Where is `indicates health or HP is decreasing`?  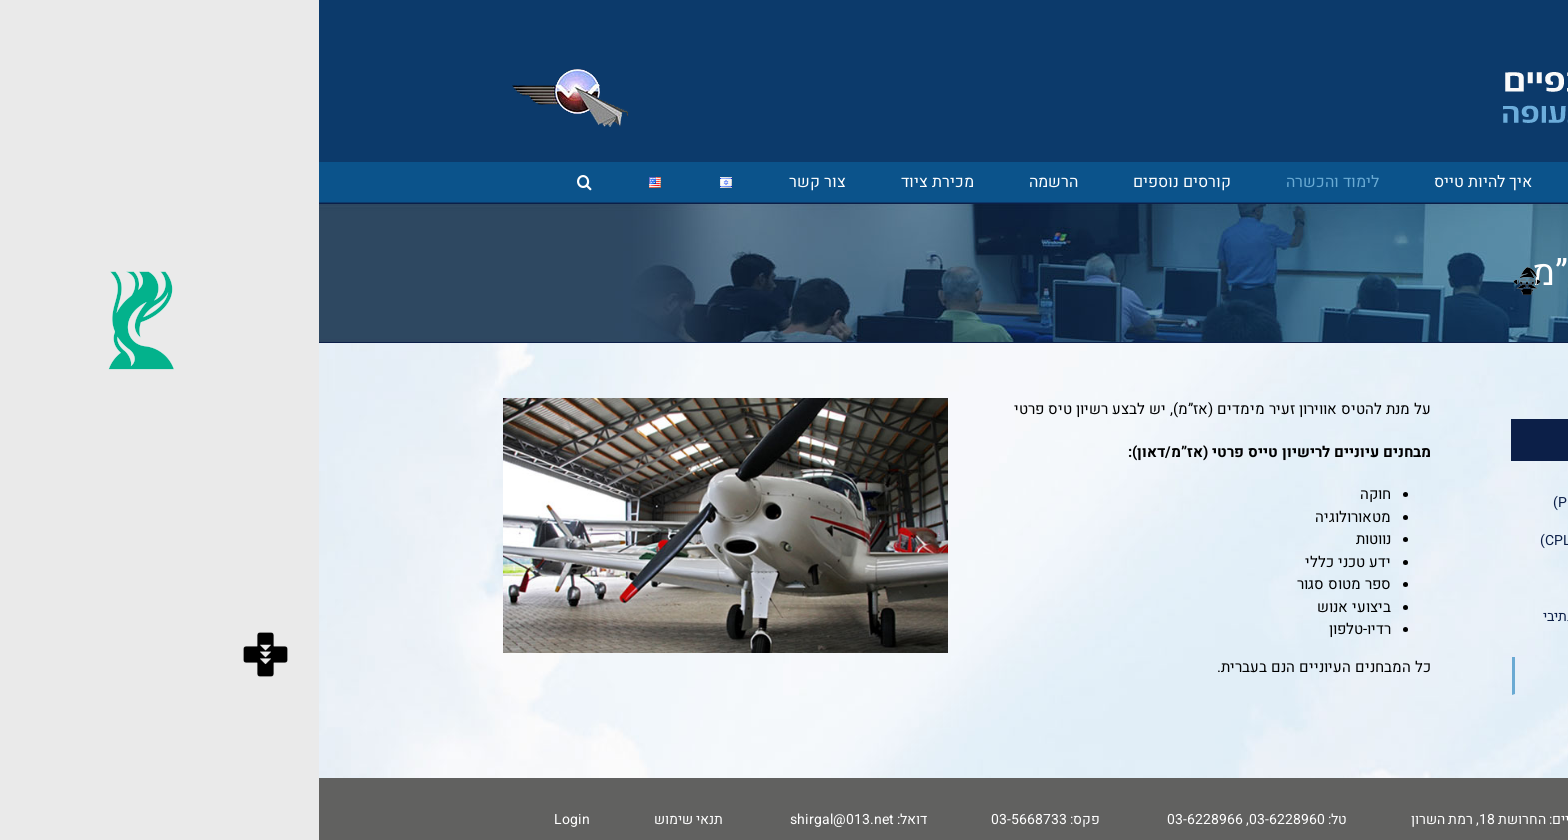 indicates health or HP is decreasing is located at coordinates (265, 654).